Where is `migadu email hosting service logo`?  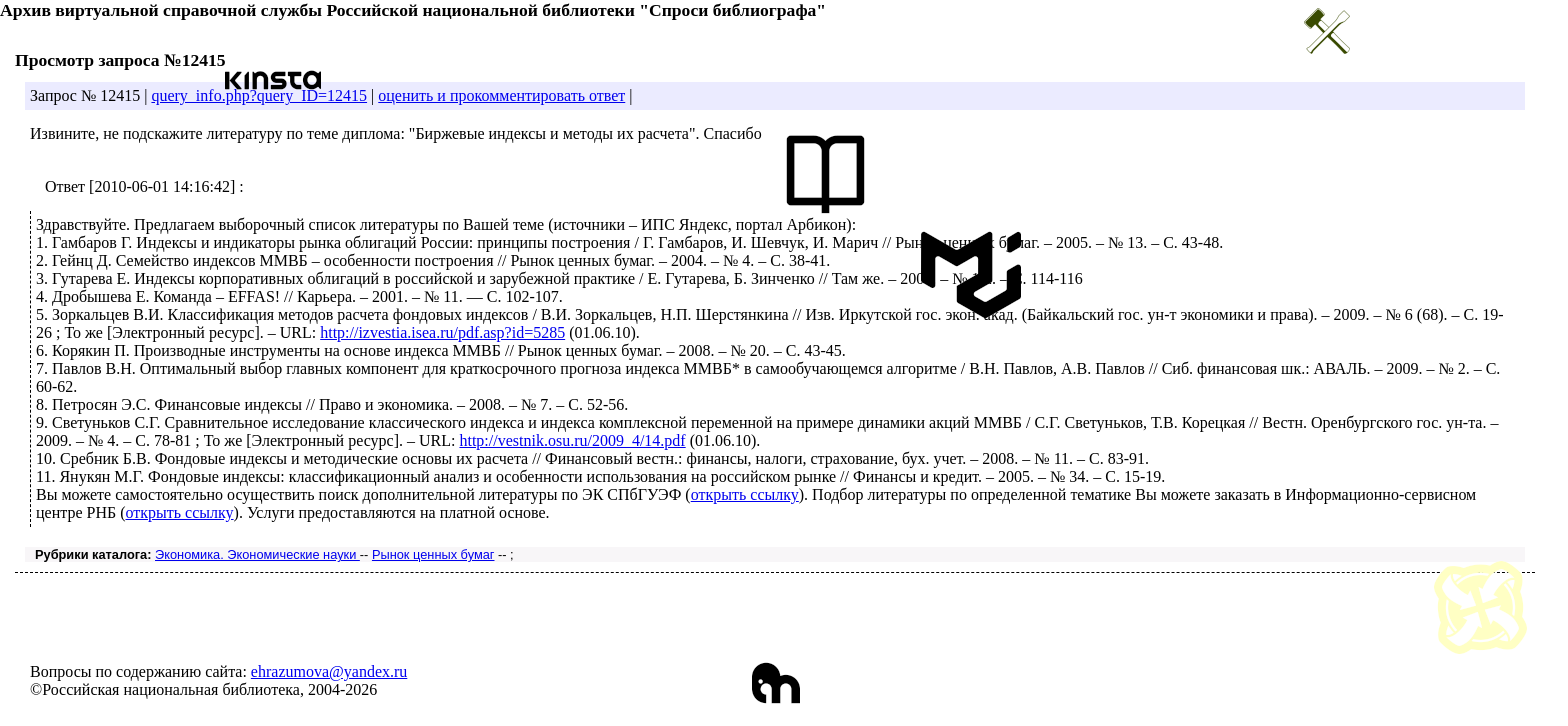 migadu email hosting service logo is located at coordinates (776, 683).